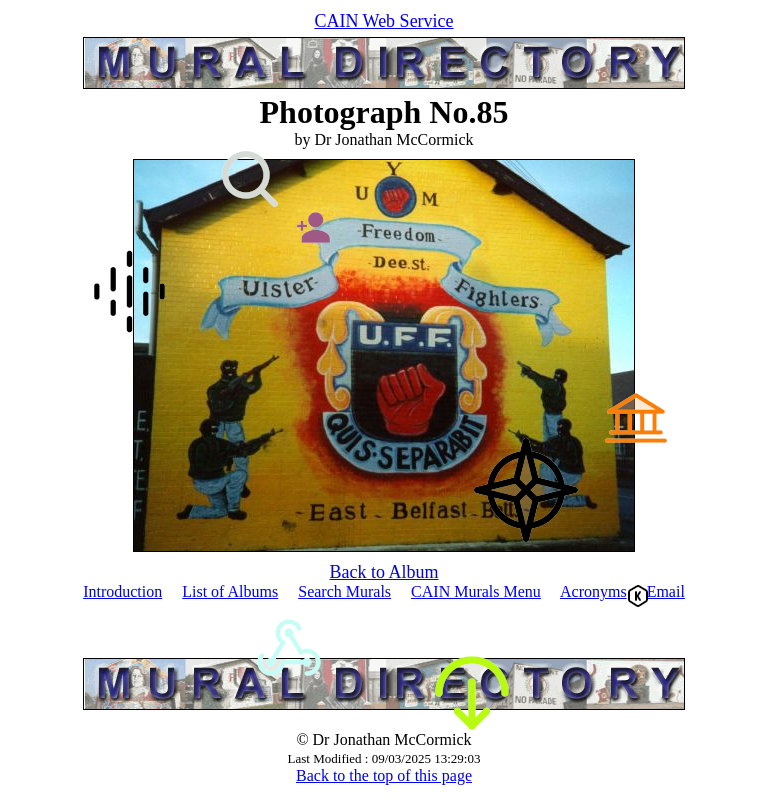 The width and height of the screenshot is (768, 812). I want to click on configure webhook integrations, so click(289, 651).